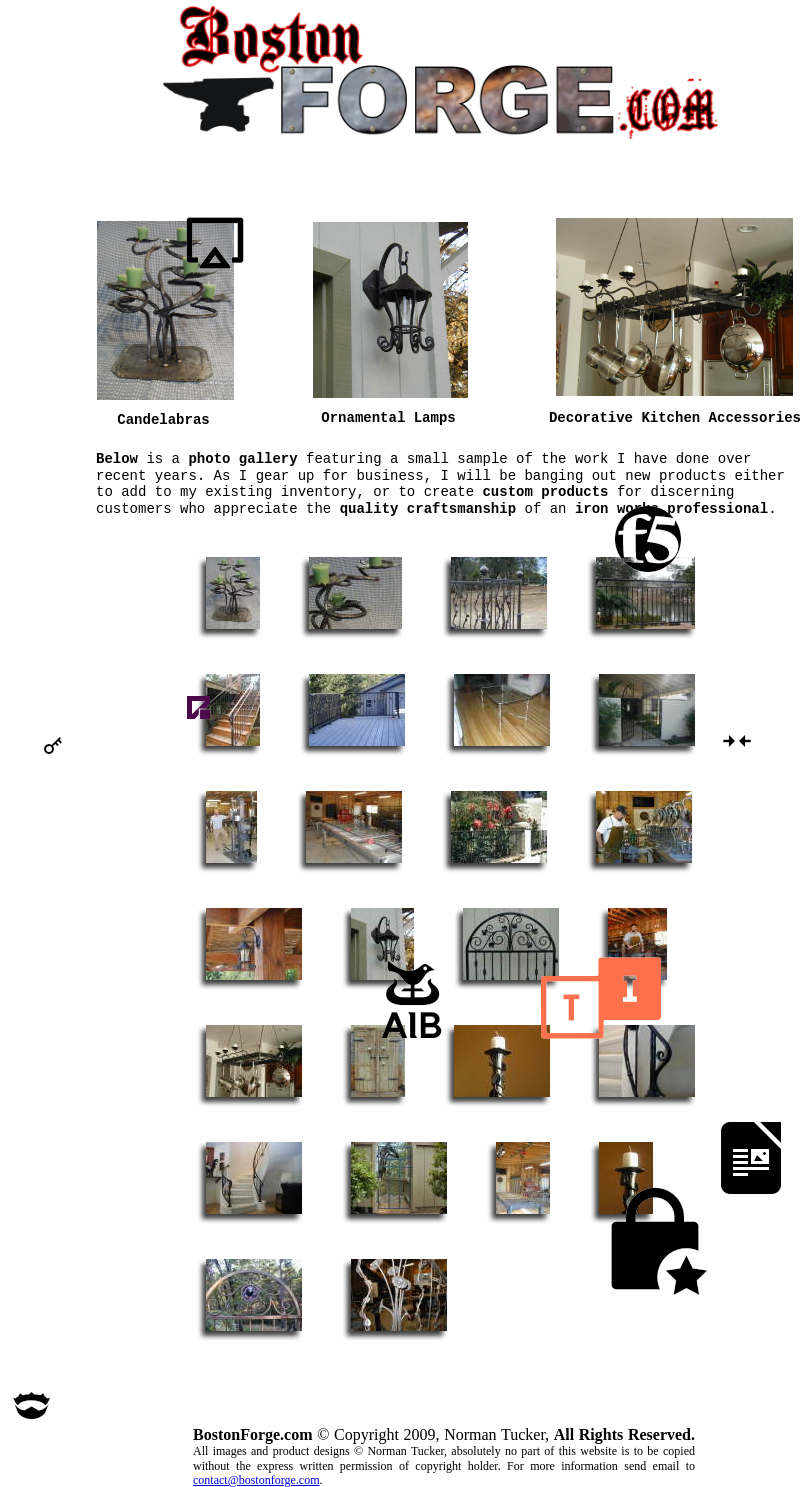 Image resolution: width=806 pixels, height=1487 pixels. Describe the element at coordinates (31, 1405) in the screenshot. I see `navigate to the nim programming language website` at that location.